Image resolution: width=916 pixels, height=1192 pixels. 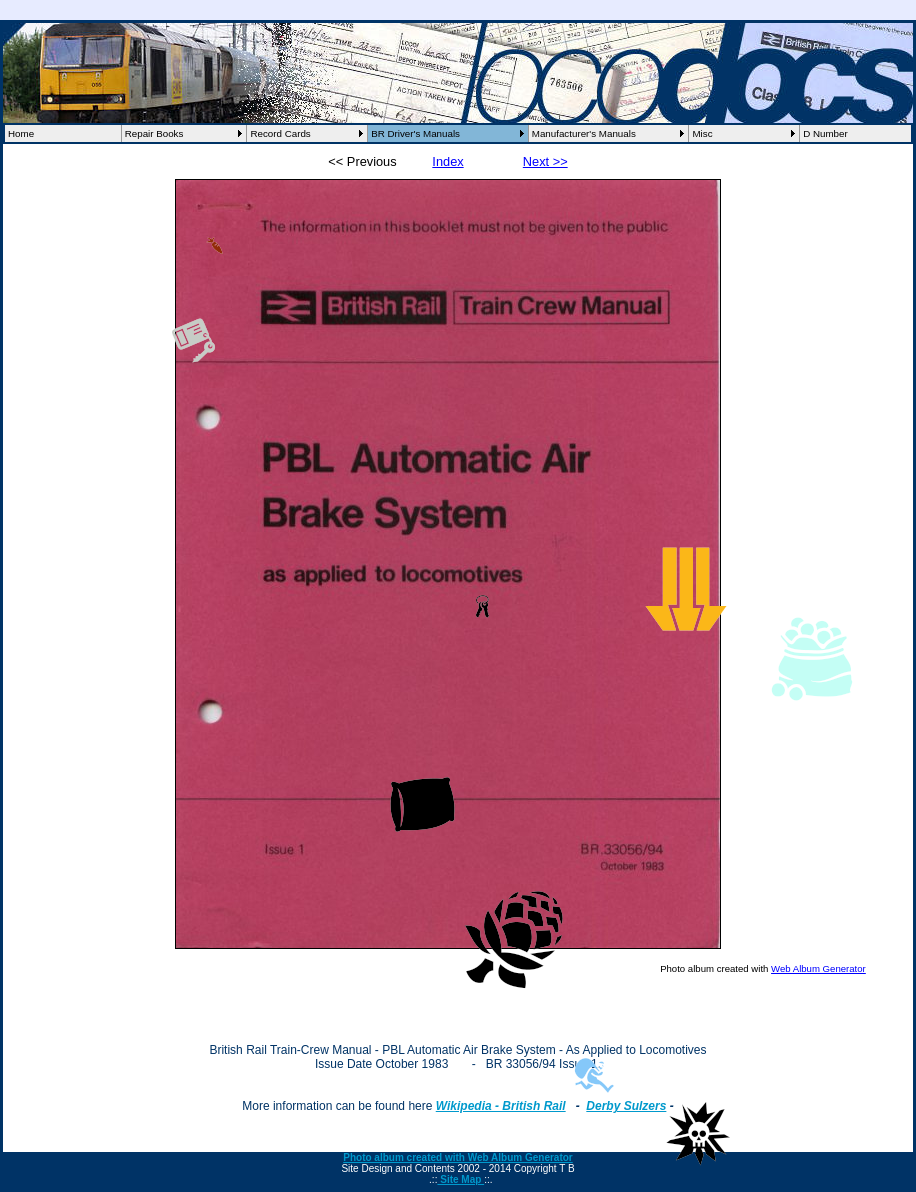 What do you see at coordinates (686, 589) in the screenshot?
I see `activate a powerful downward attack or smash move` at bounding box center [686, 589].